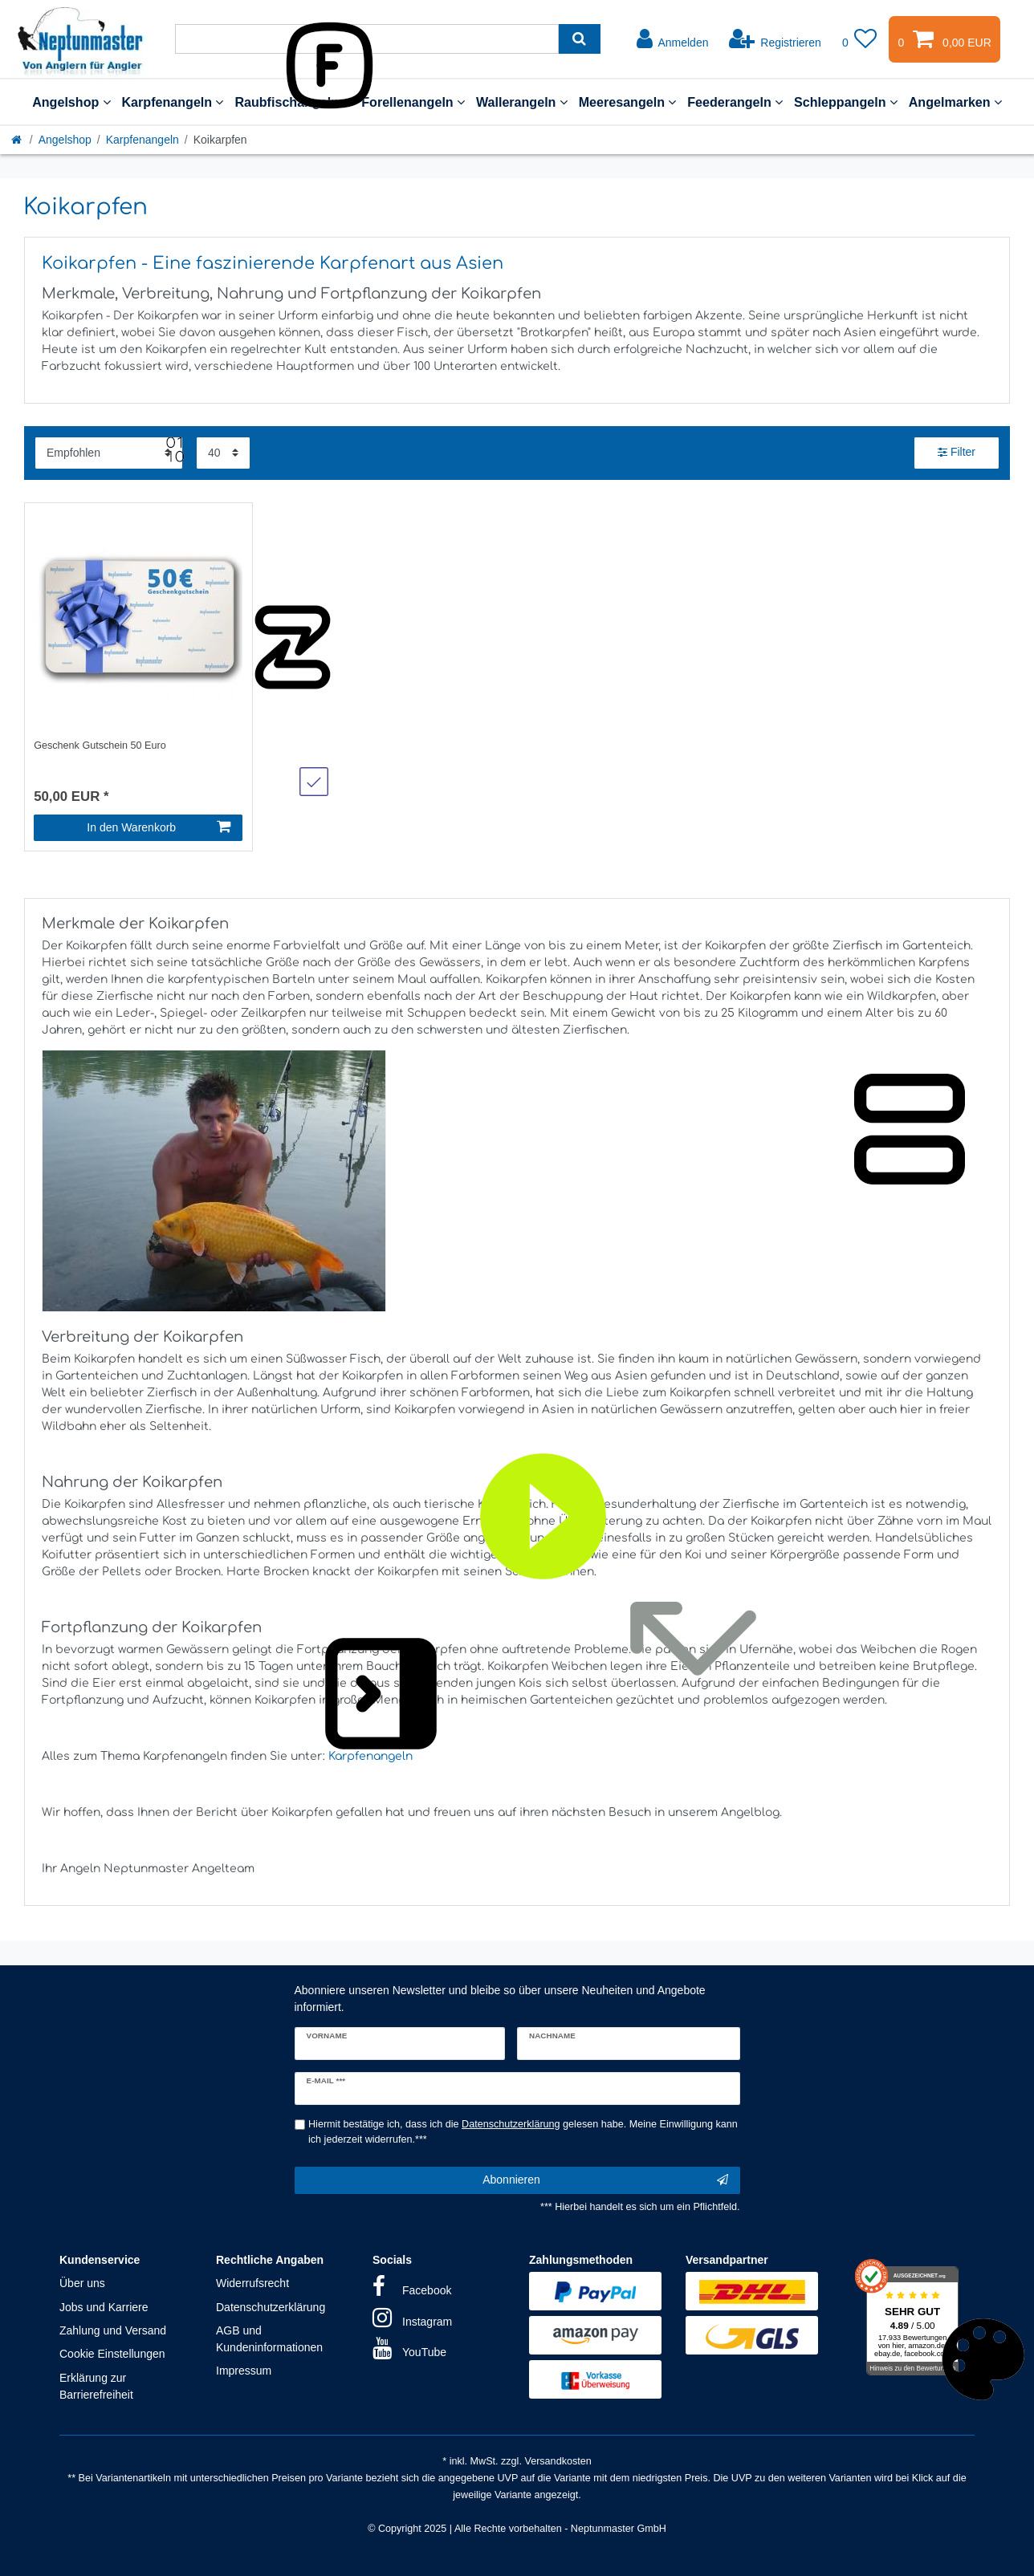  I want to click on view or access binary/code data, so click(175, 449).